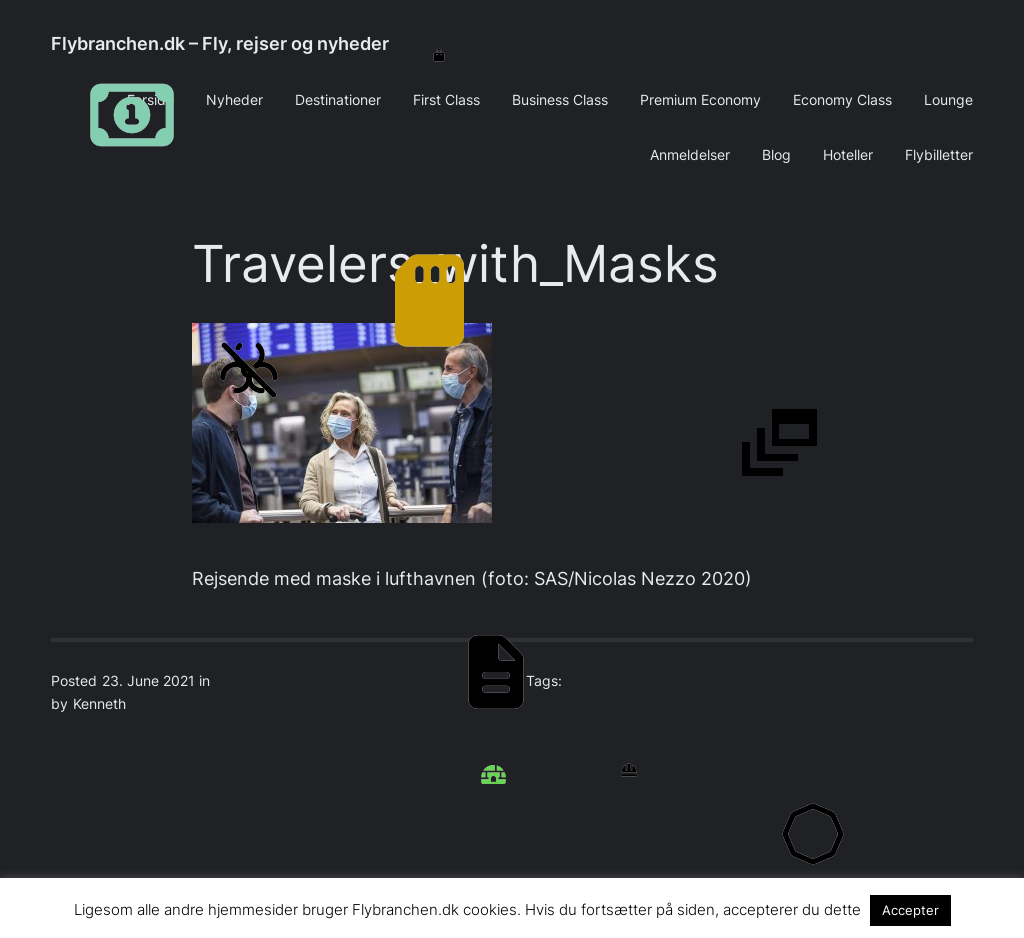 The width and height of the screenshot is (1024, 938). Describe the element at coordinates (779, 442) in the screenshot. I see `view dynamic or live feed content` at that location.